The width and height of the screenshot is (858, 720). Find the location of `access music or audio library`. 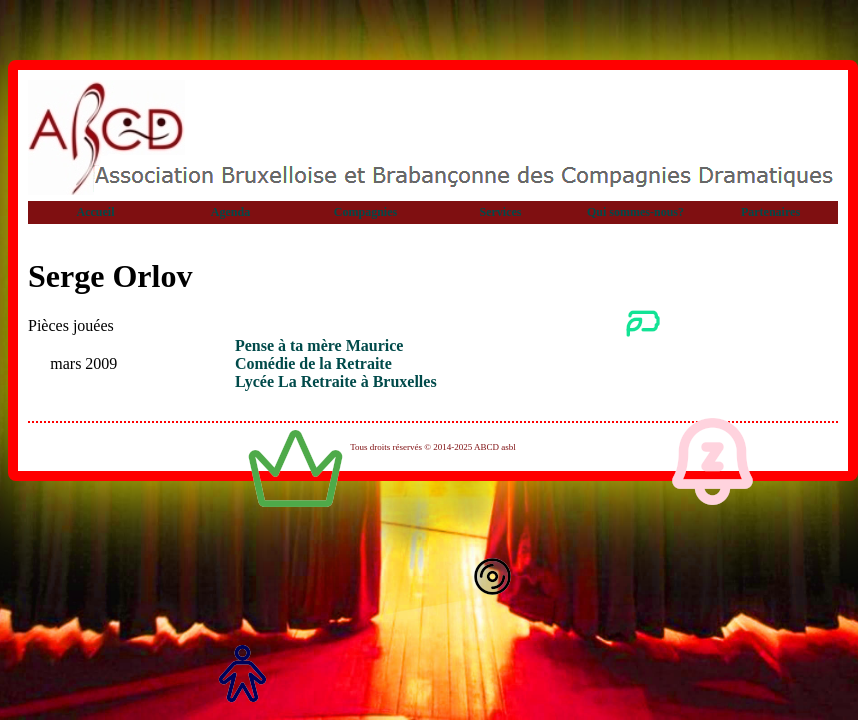

access music or audio library is located at coordinates (492, 576).